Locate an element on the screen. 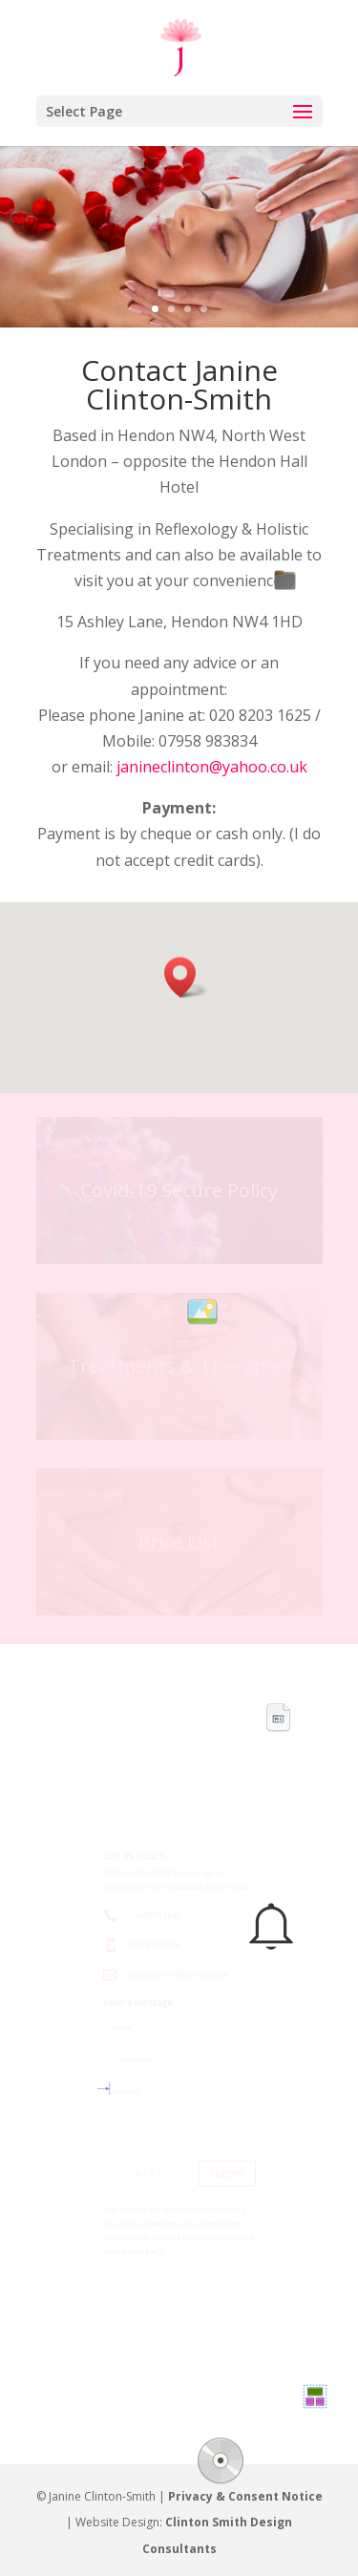 The image size is (358, 2576). go to the last item in a list or sequence is located at coordinates (103, 2088).